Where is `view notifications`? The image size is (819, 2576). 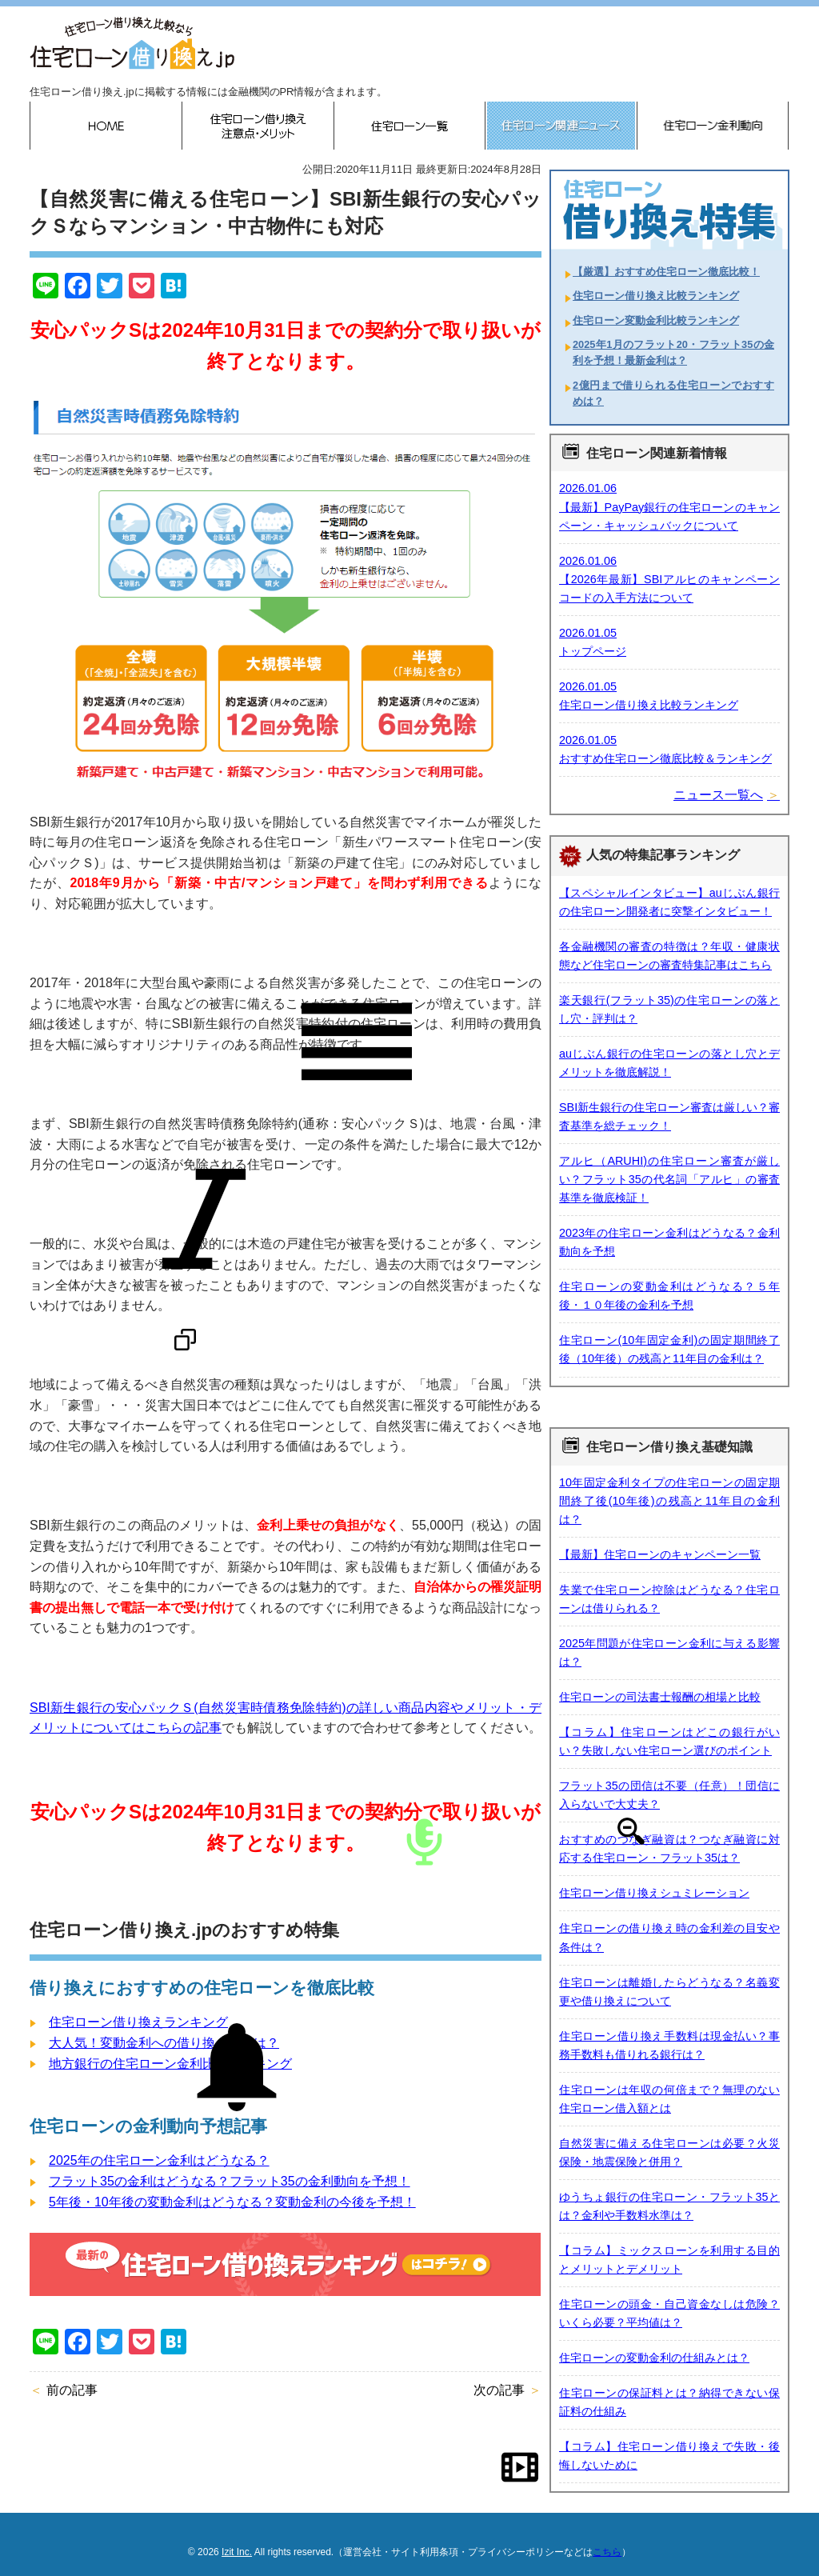
view notifications is located at coordinates (237, 2067).